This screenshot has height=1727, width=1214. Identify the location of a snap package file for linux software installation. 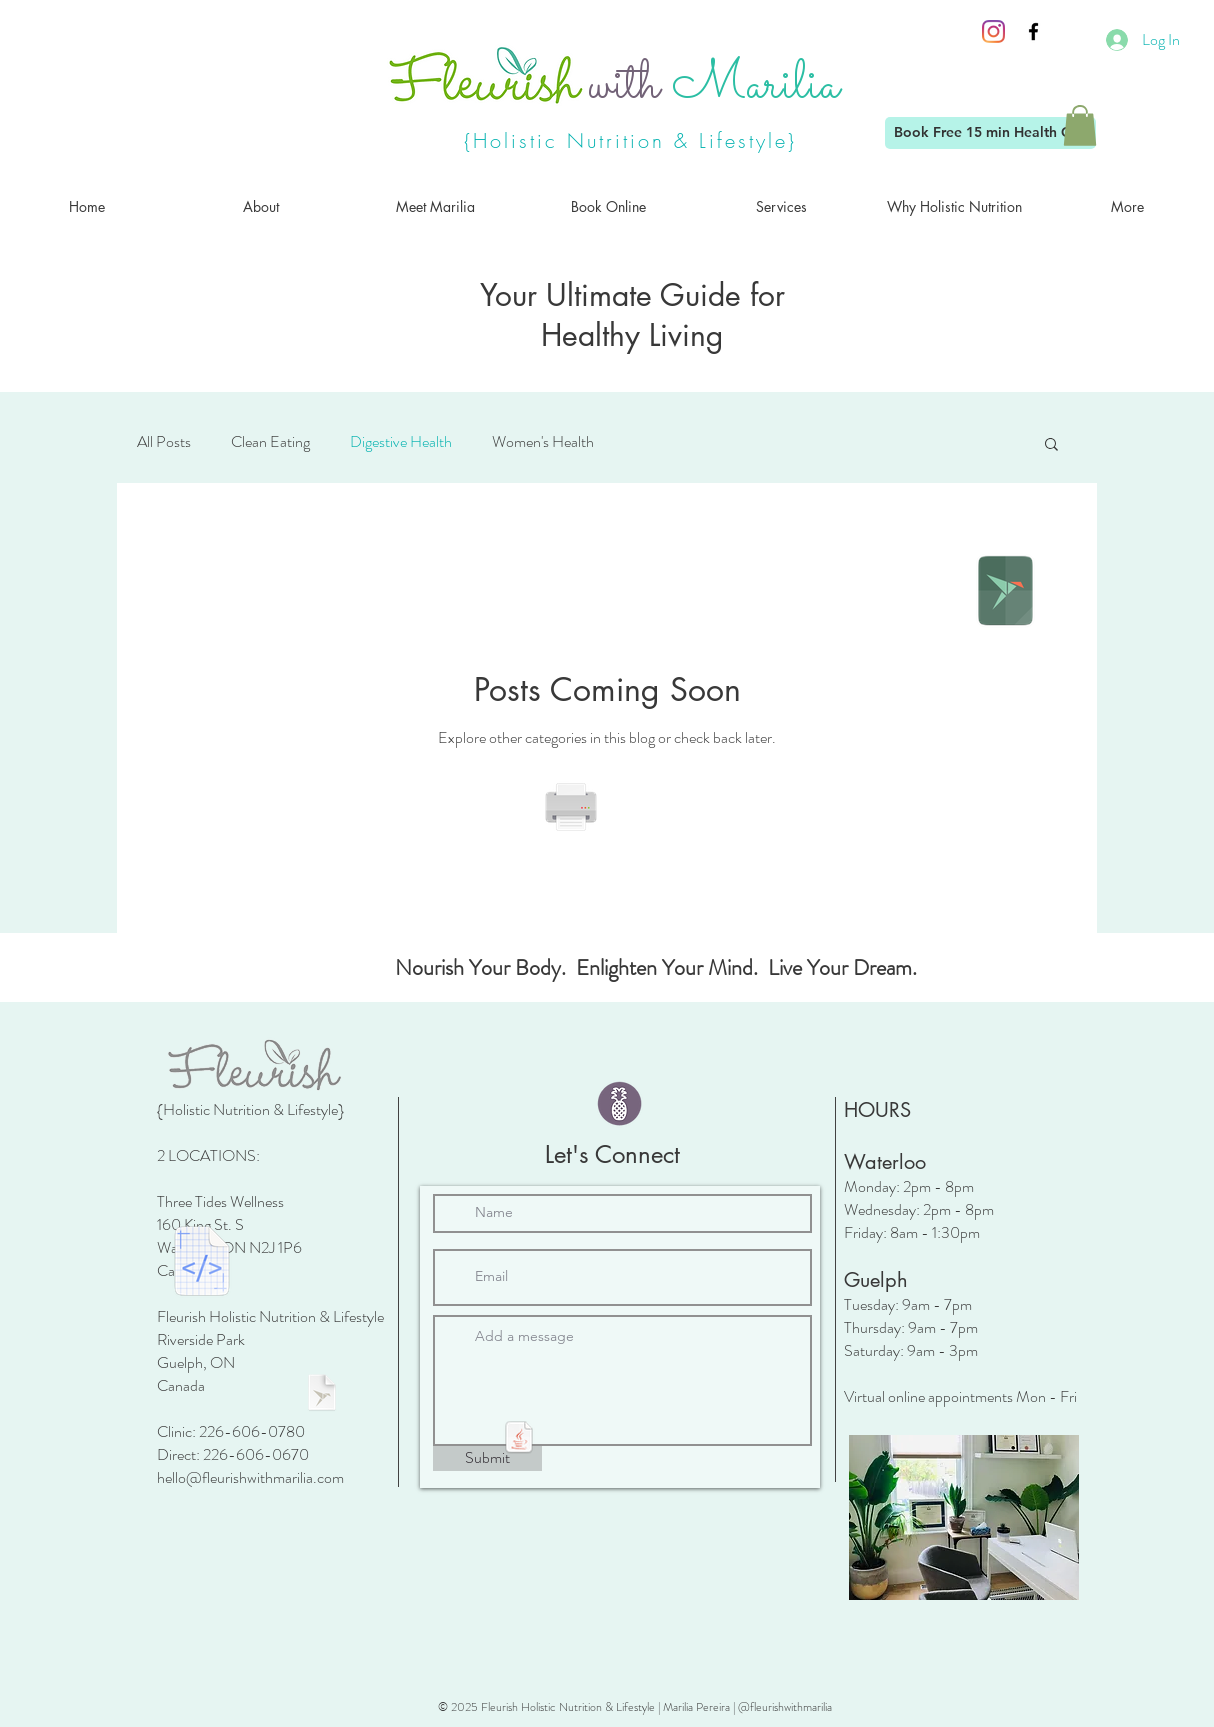
(1005, 590).